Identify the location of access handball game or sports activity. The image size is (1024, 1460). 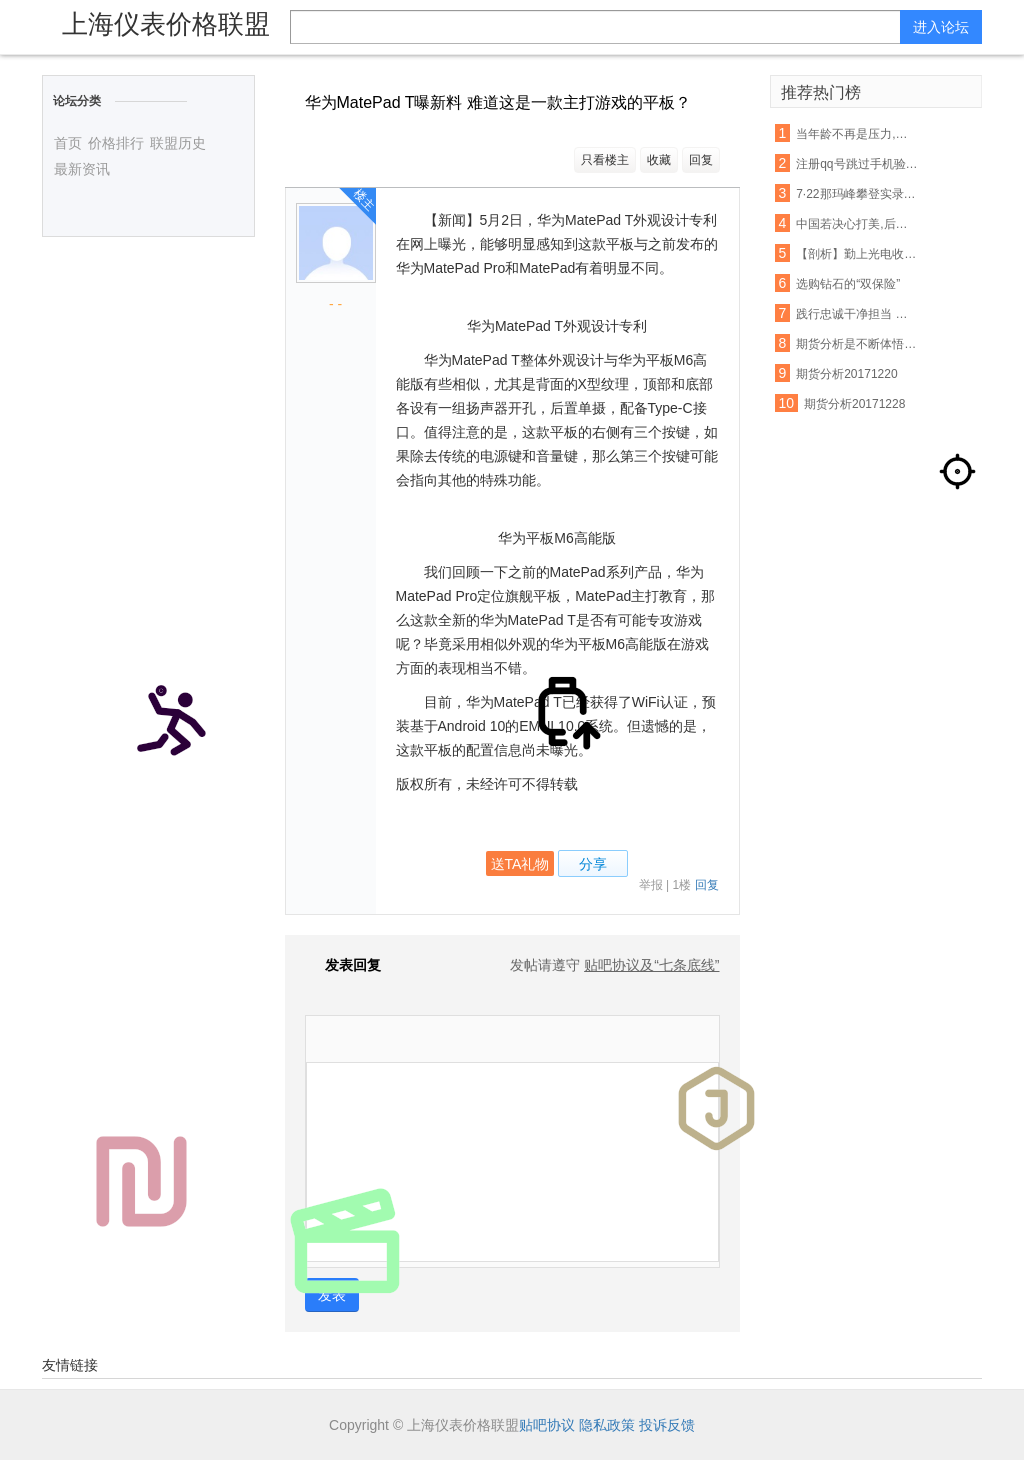
(170, 718).